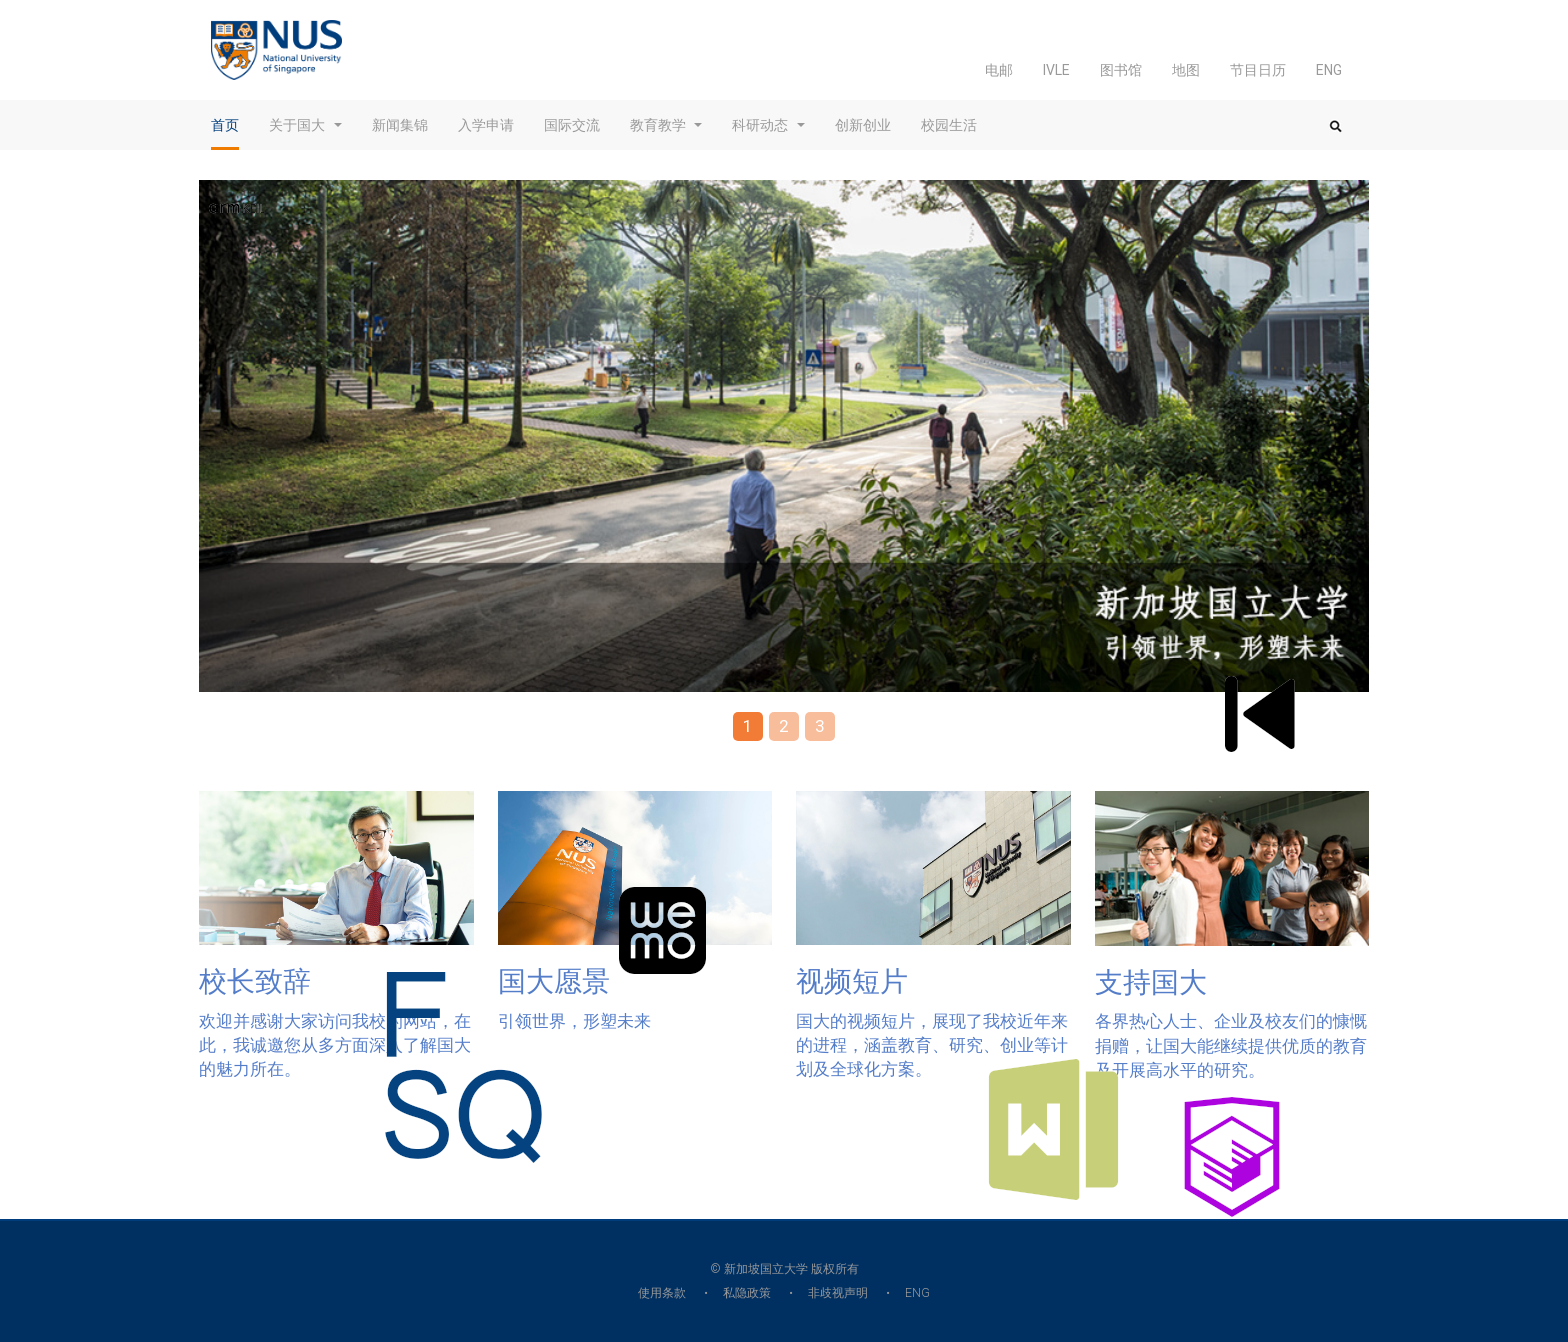  I want to click on open foursquare app, so click(463, 1067).